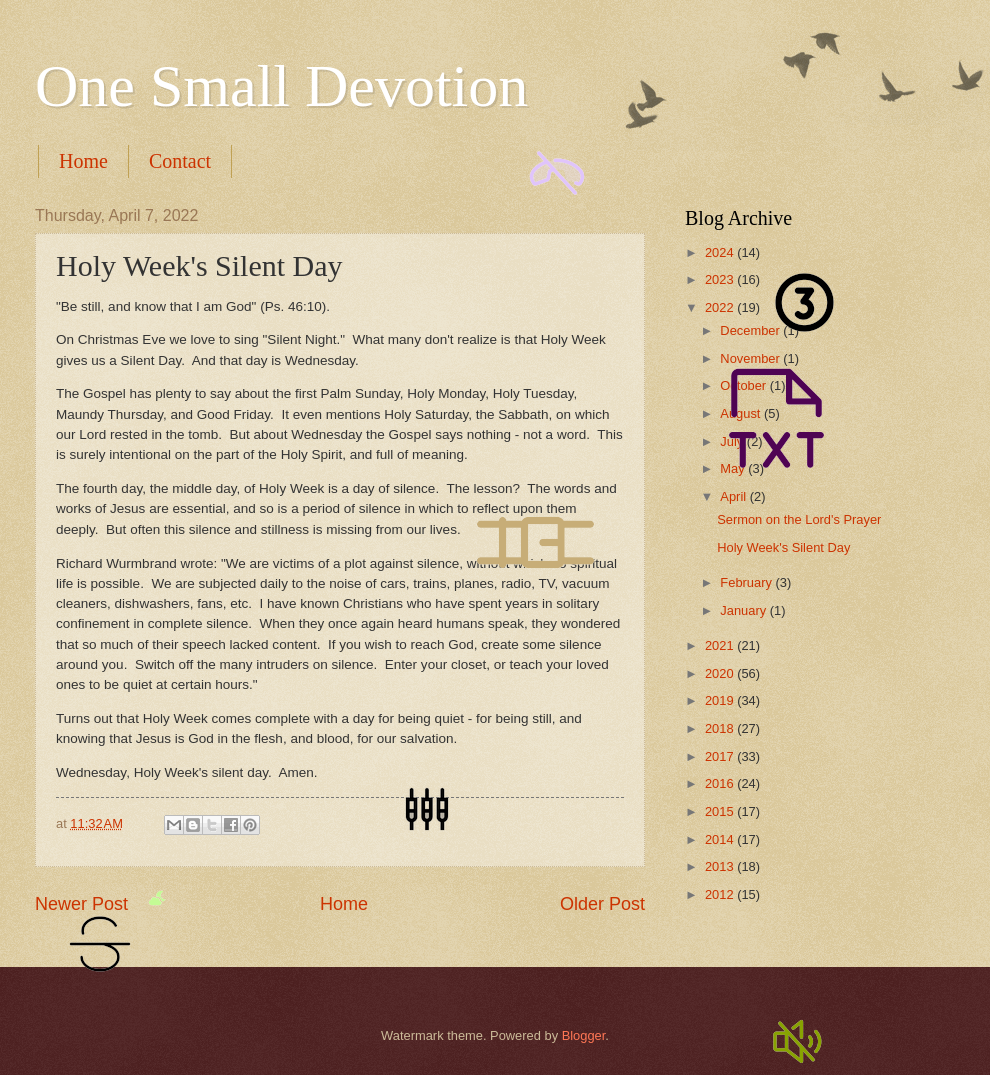 Image resolution: width=990 pixels, height=1075 pixels. Describe the element at coordinates (557, 173) in the screenshot. I see `end or decline a phone call` at that location.